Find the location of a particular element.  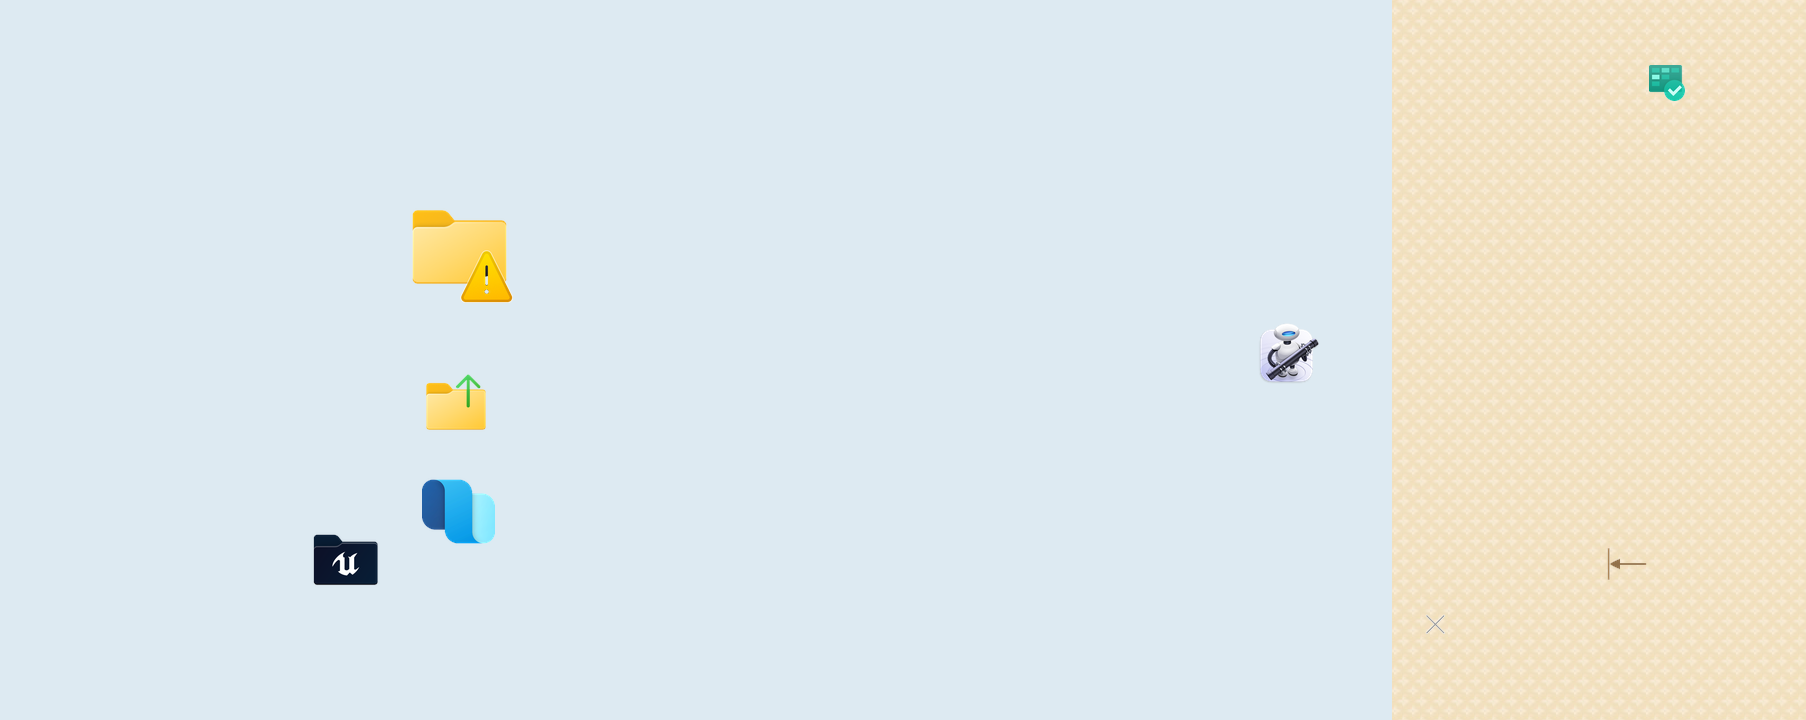

upload files to a location-based folder is located at coordinates (456, 408).